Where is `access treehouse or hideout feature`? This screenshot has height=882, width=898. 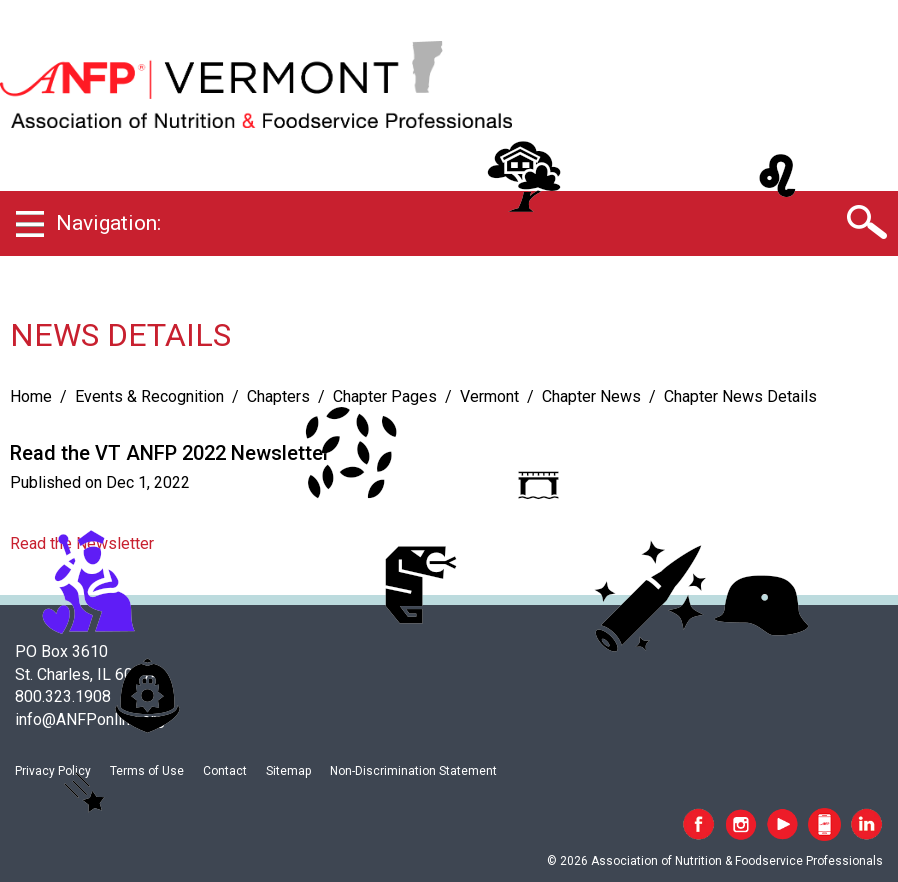 access treehouse or hideout feature is located at coordinates (525, 176).